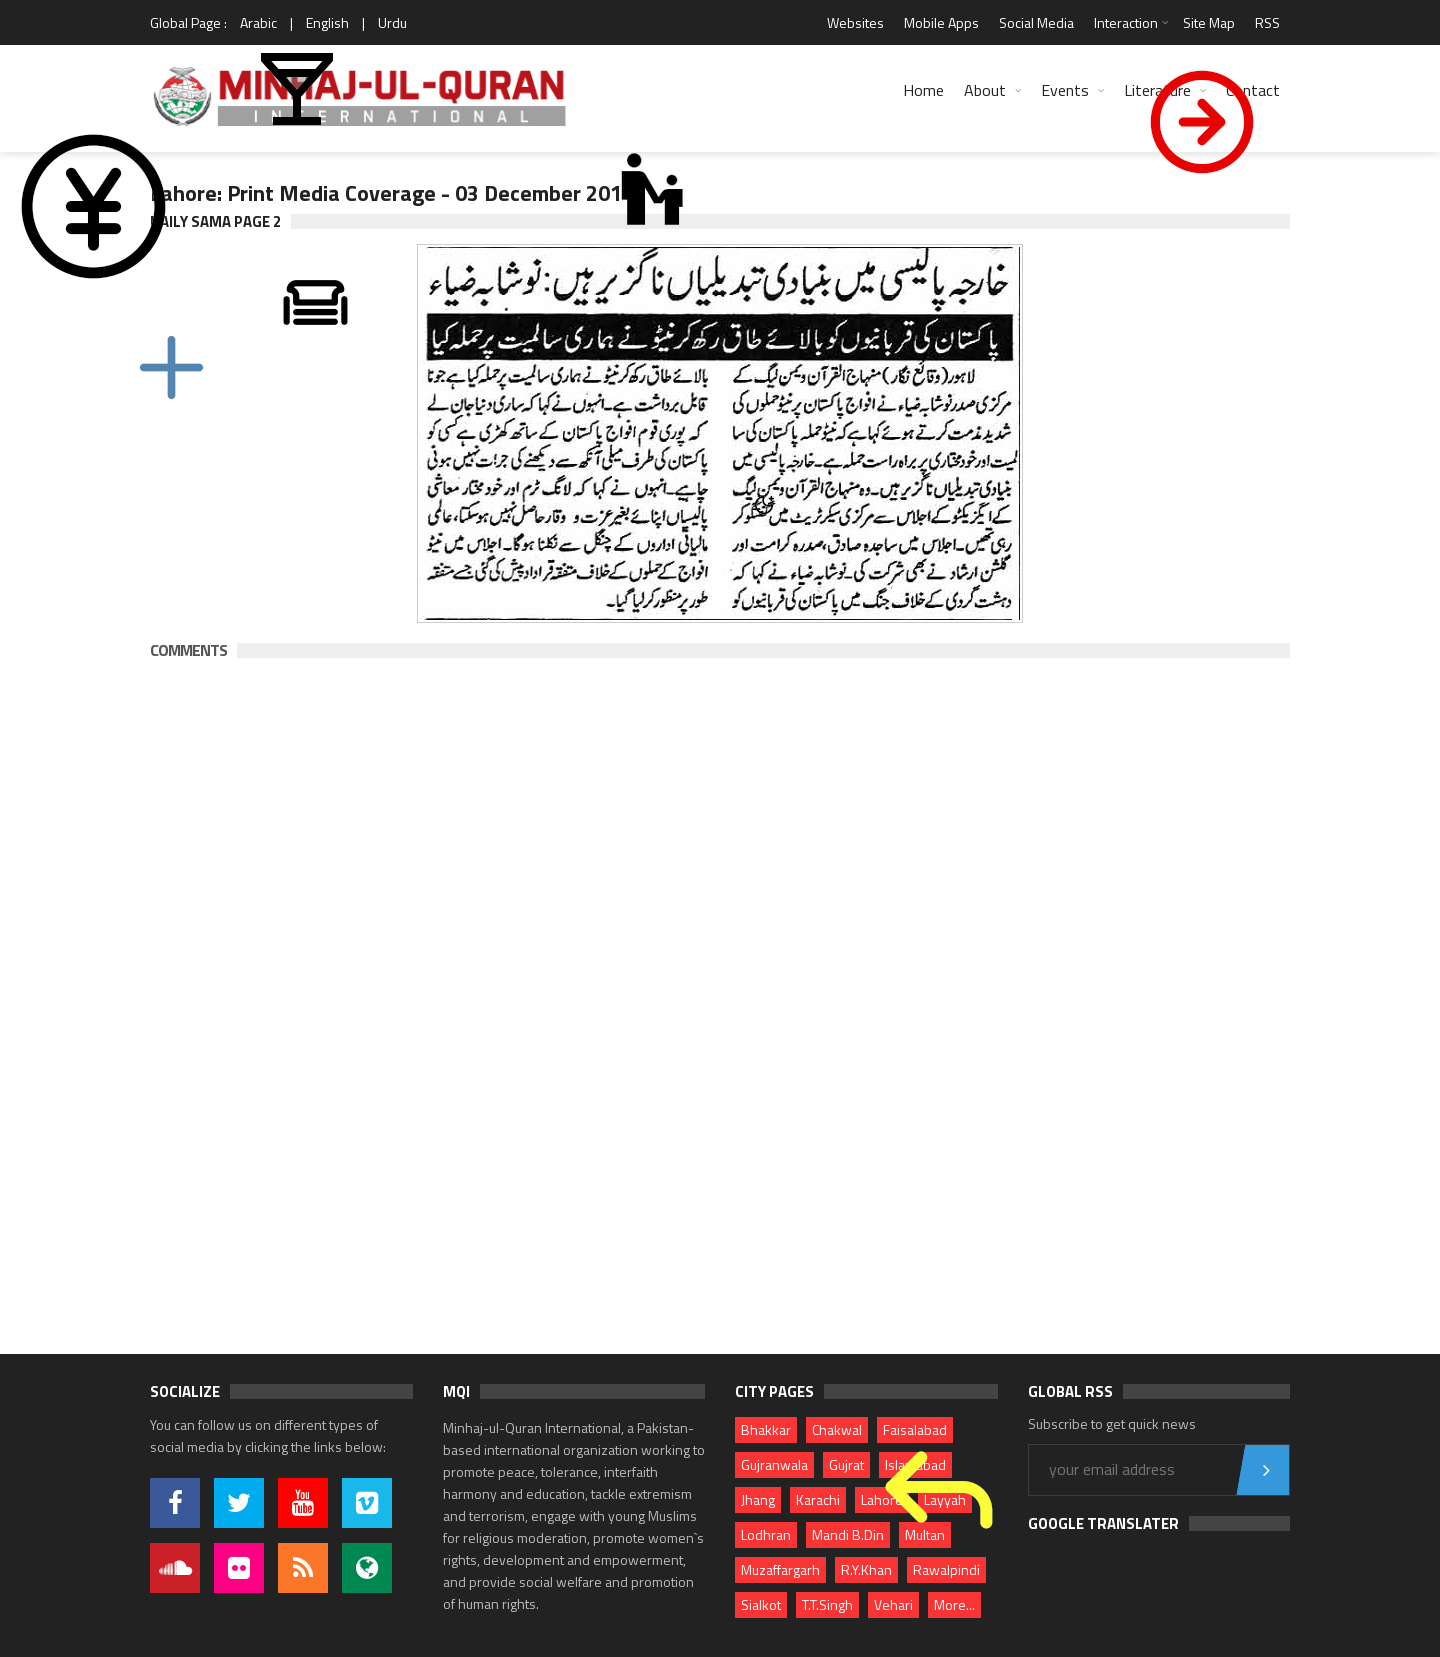  What do you see at coordinates (93, 206) in the screenshot?
I see `view balance or payment in japanese yen` at bounding box center [93, 206].